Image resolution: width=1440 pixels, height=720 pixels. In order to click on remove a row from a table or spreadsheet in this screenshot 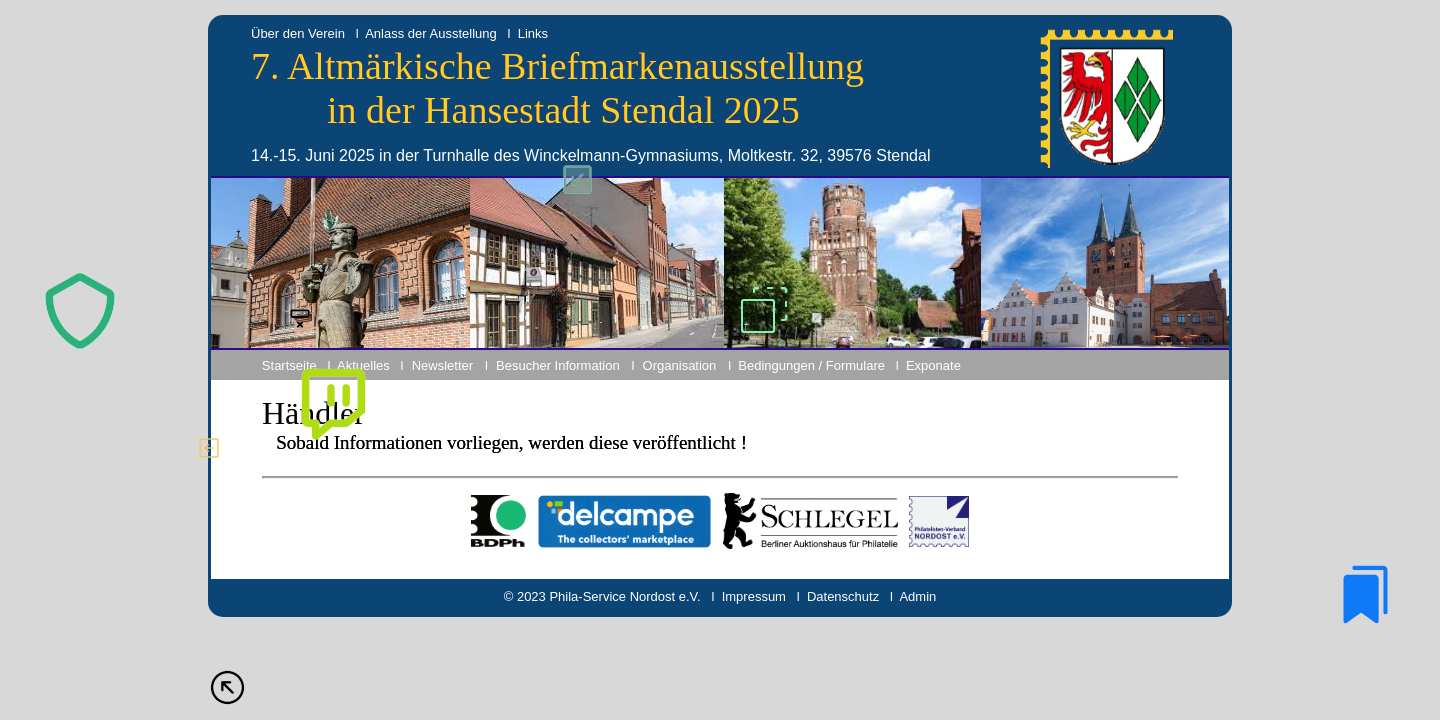, I will do `click(300, 318)`.